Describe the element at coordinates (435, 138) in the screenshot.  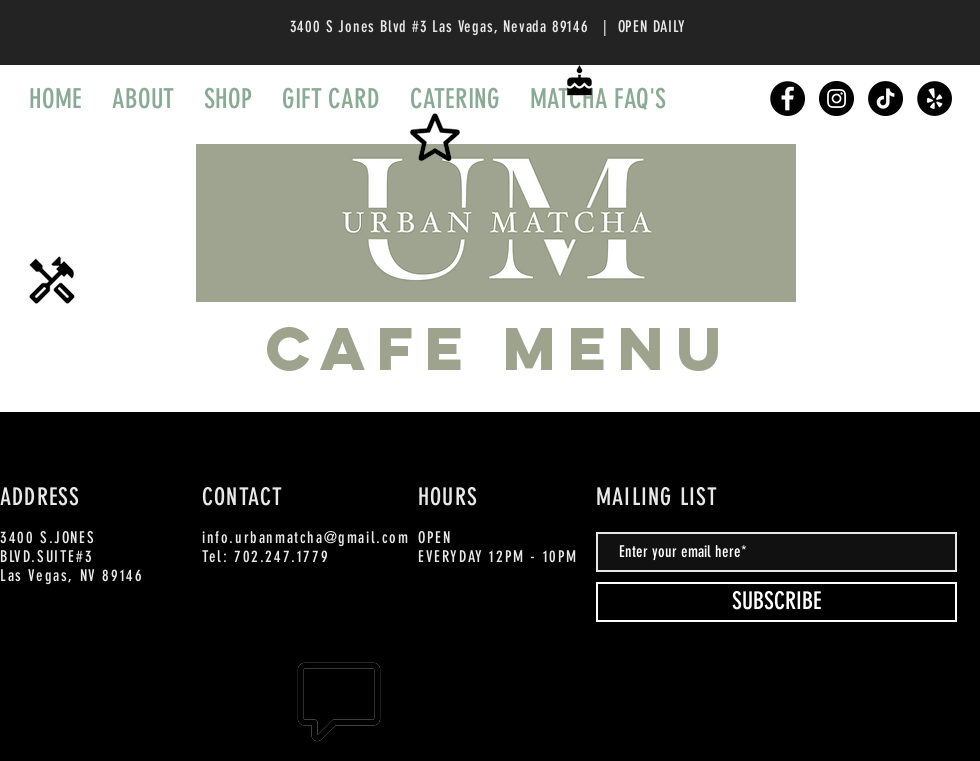
I see `add to favorites` at that location.